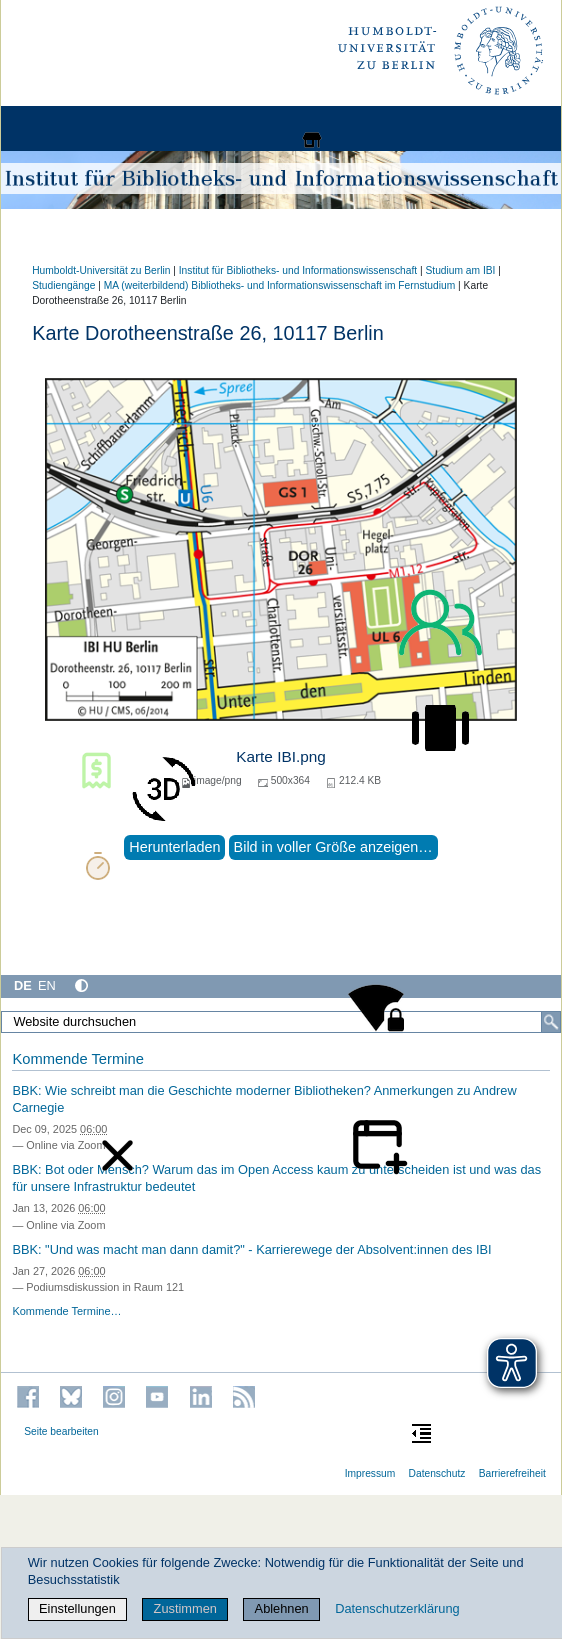  I want to click on open the shop or store, so click(312, 140).